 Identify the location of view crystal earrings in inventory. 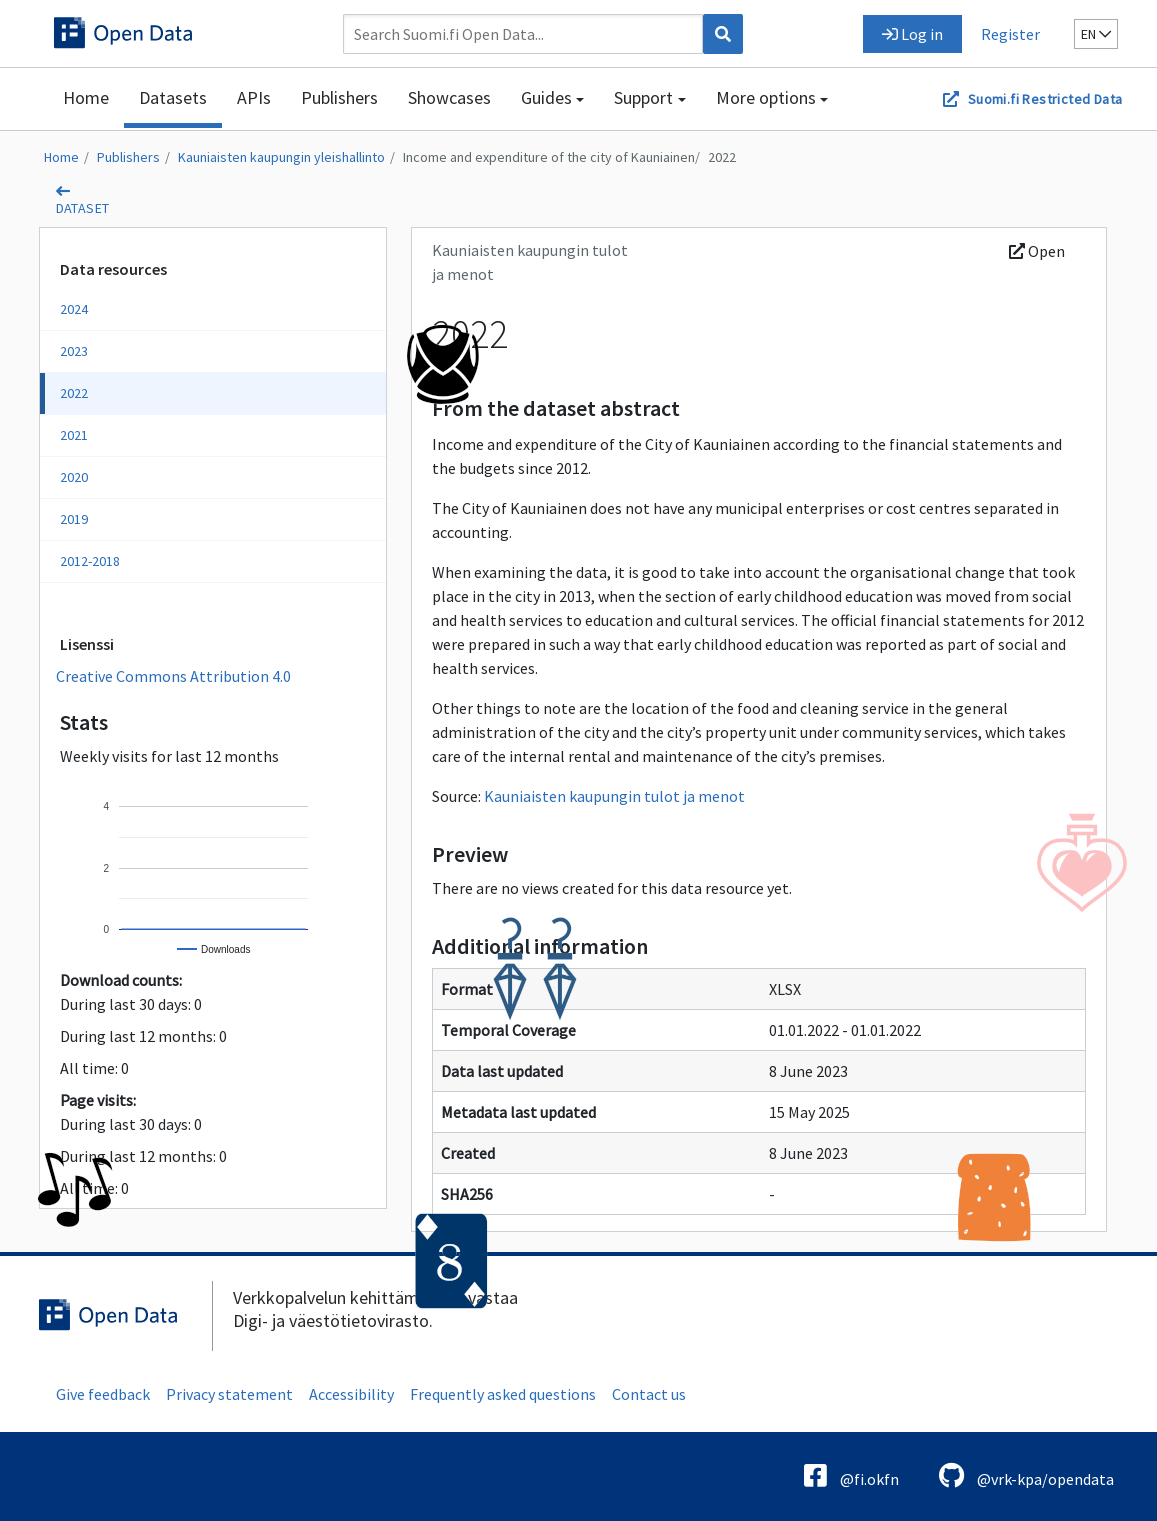
(535, 967).